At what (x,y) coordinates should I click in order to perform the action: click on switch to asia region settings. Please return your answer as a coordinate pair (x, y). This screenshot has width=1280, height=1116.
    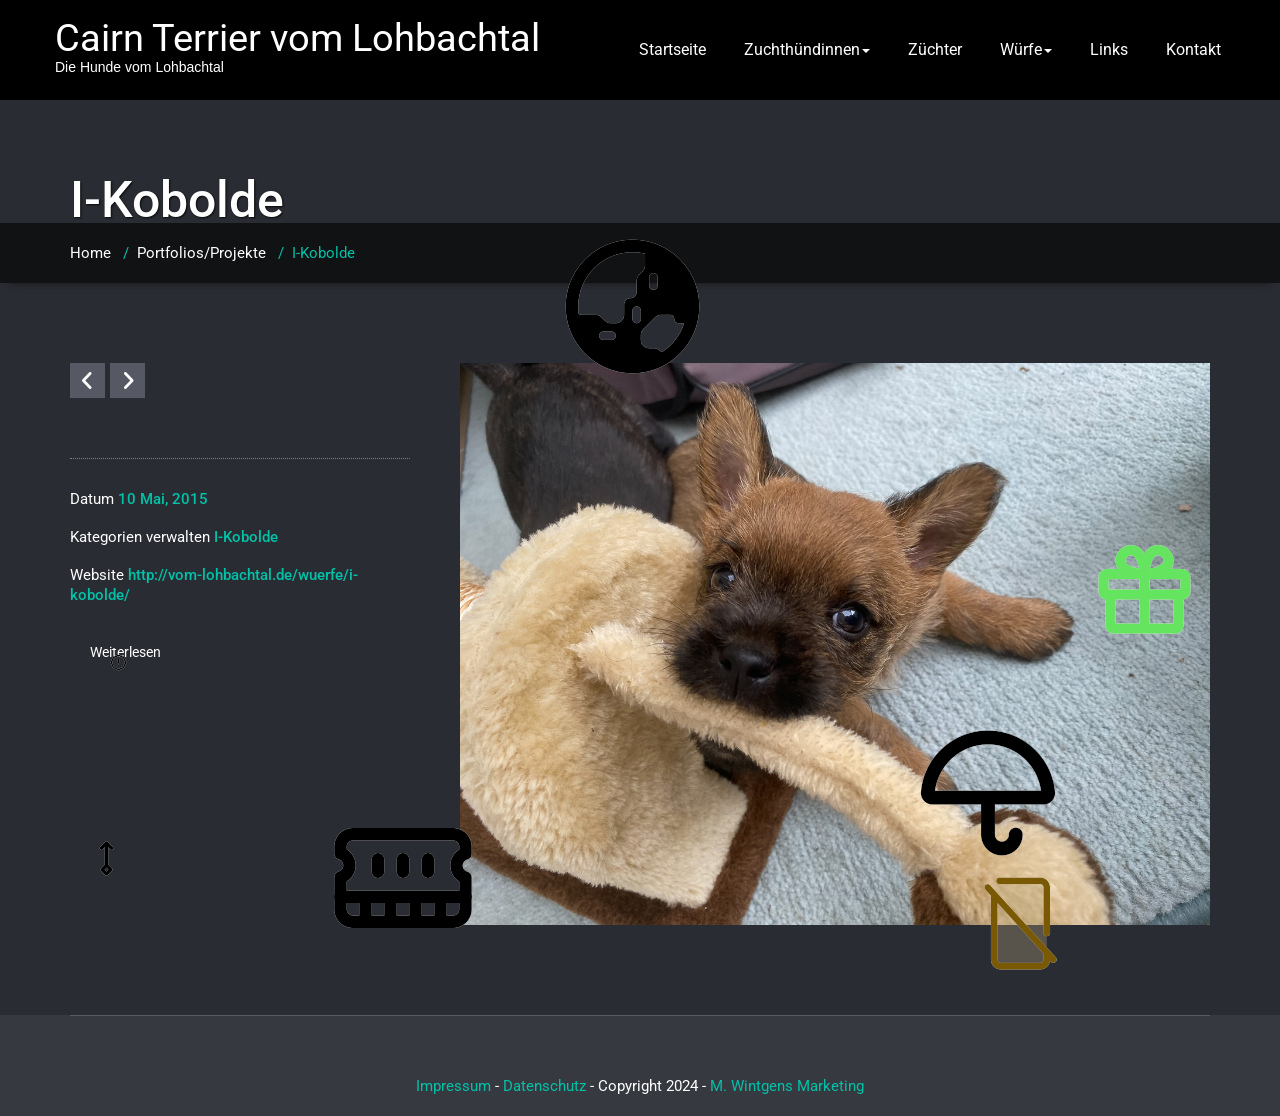
    Looking at the image, I should click on (632, 306).